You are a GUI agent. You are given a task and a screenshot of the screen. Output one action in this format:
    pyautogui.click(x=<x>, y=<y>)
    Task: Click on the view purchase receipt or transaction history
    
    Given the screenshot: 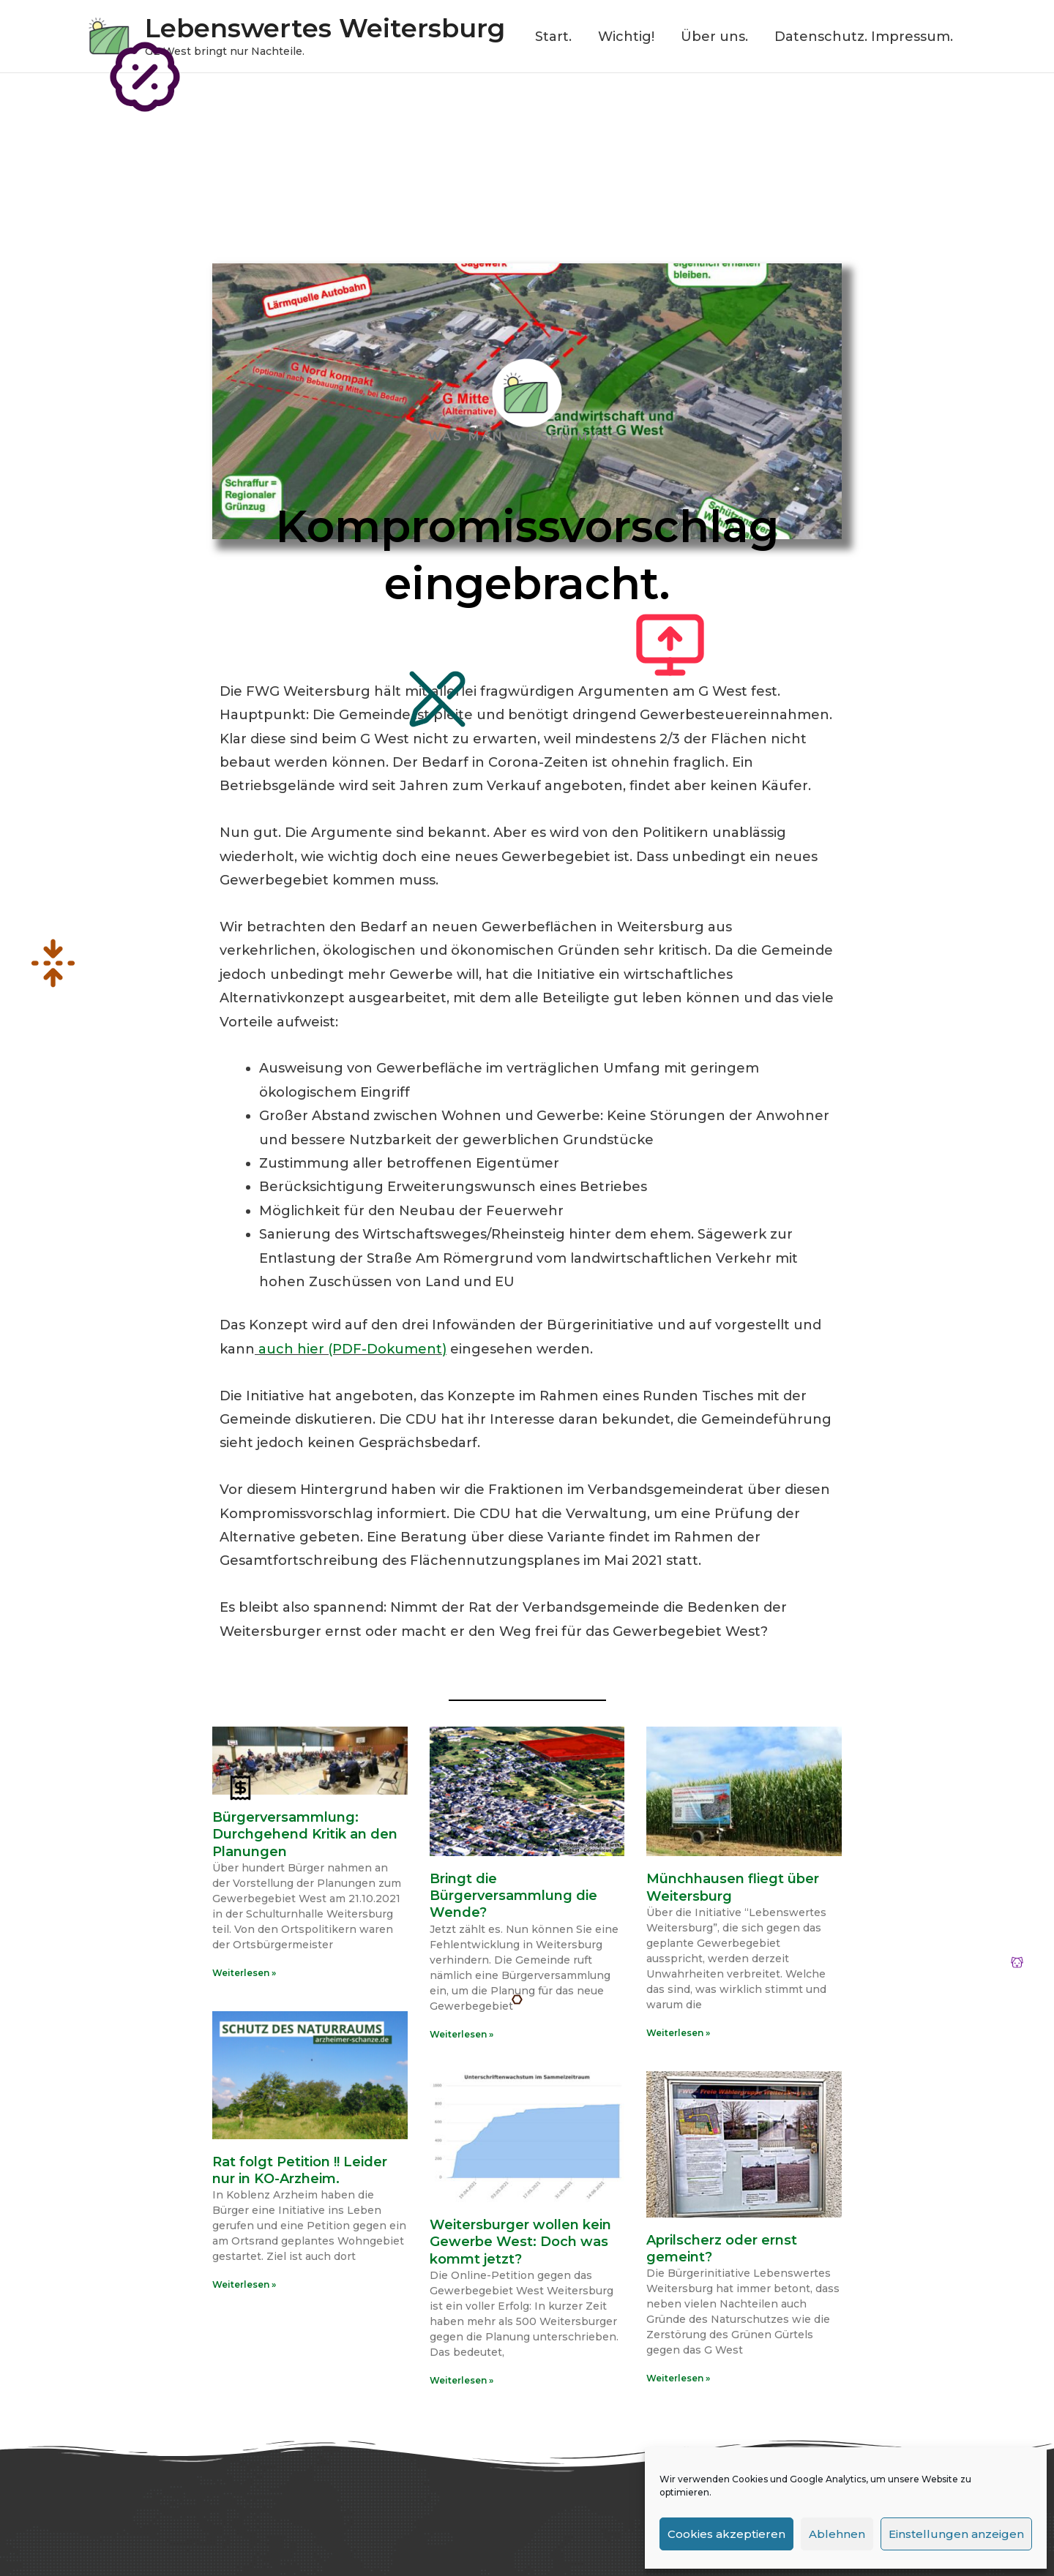 What is the action you would take?
    pyautogui.click(x=240, y=1787)
    